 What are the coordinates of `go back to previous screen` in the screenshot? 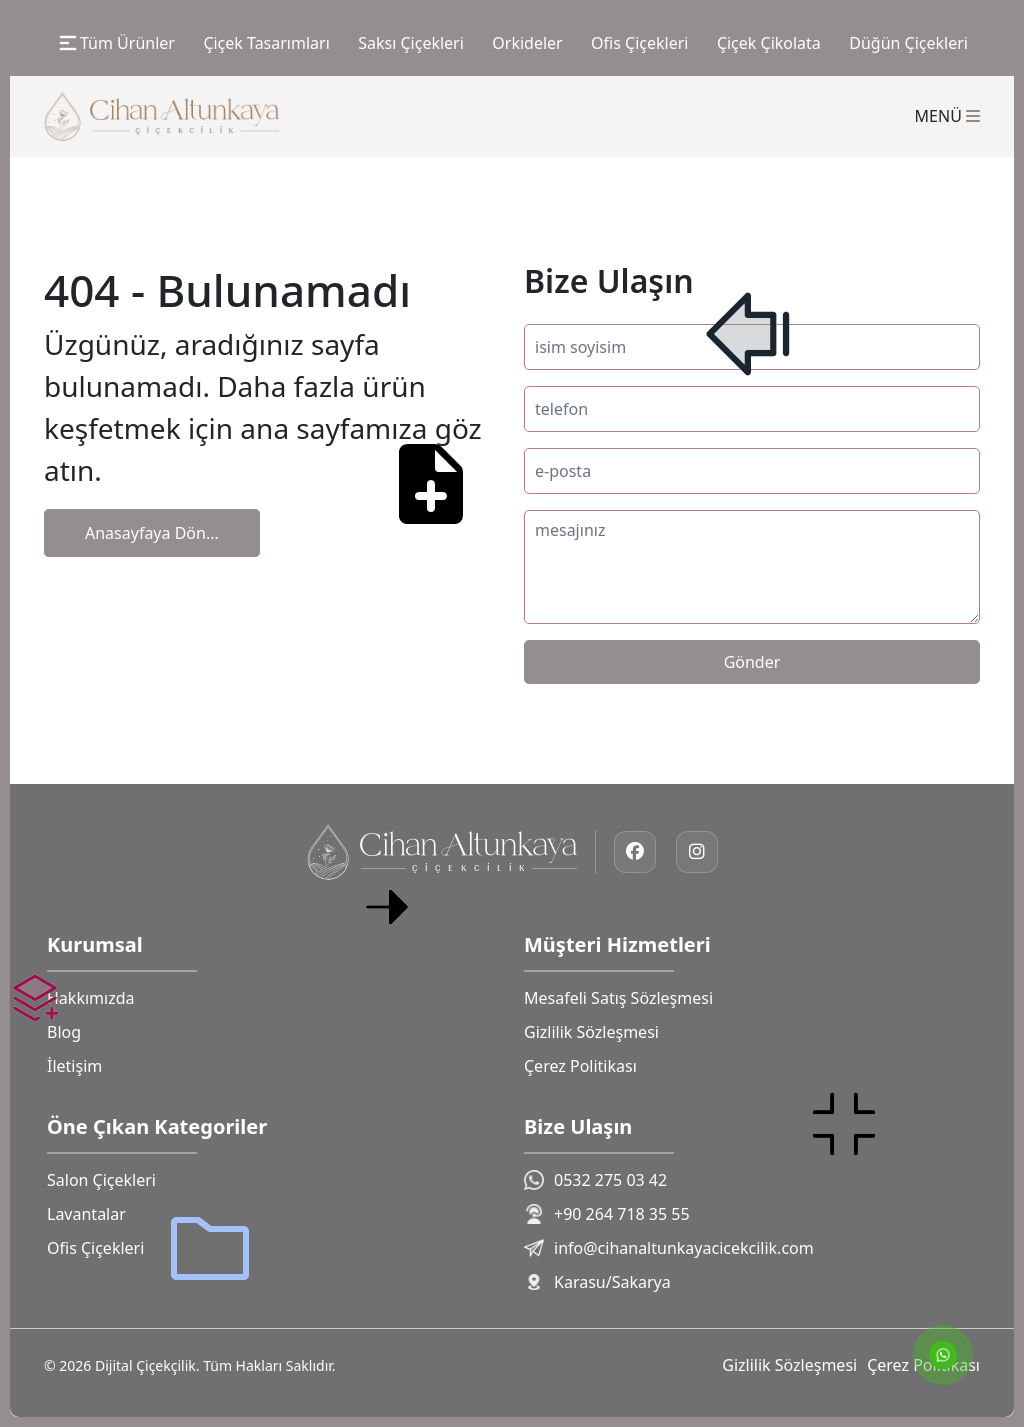 It's located at (751, 334).